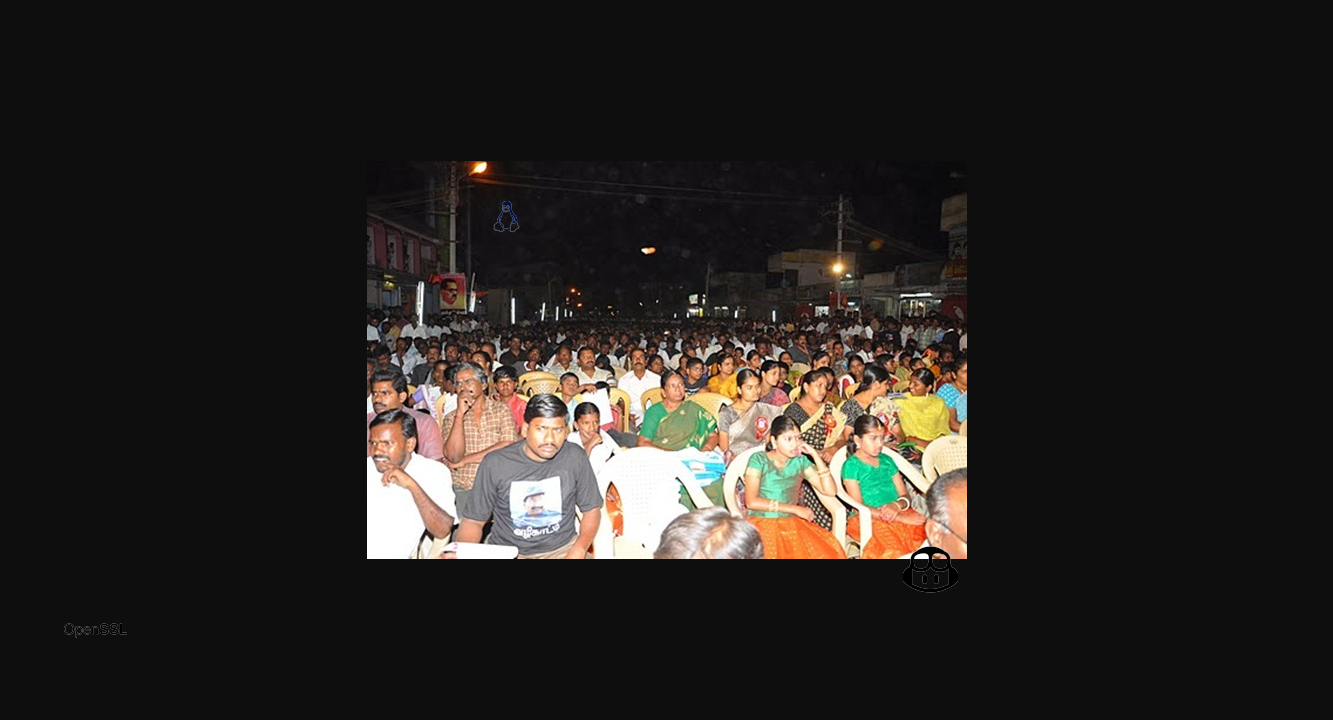 The image size is (1333, 720). What do you see at coordinates (95, 630) in the screenshot?
I see `OpenSSL cryptography library logo` at bounding box center [95, 630].